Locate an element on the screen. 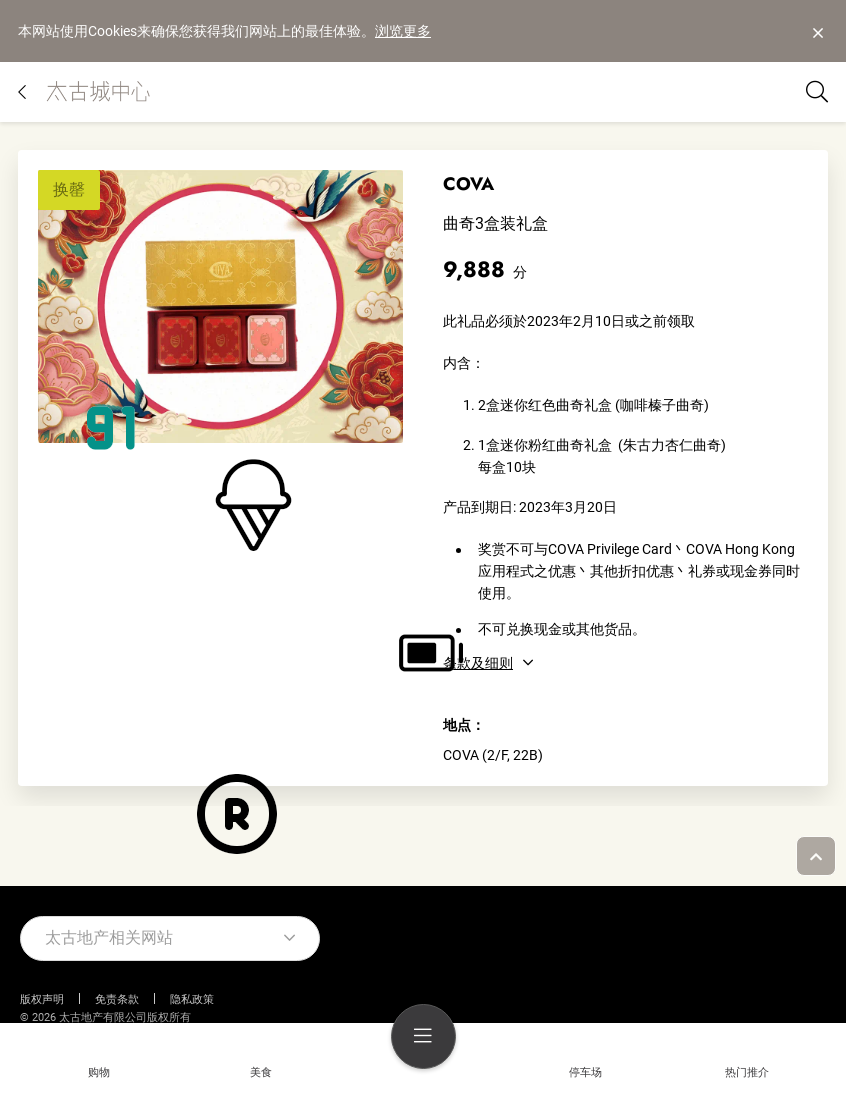 This screenshot has height=1093, width=846. indicates a registered trademark is located at coordinates (237, 814).